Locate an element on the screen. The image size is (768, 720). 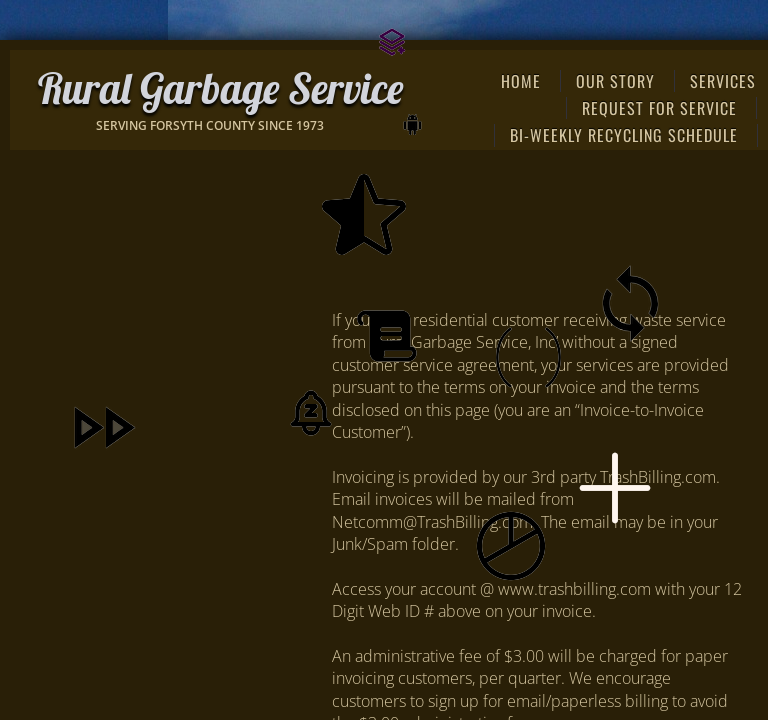
snooze notifications is located at coordinates (311, 413).